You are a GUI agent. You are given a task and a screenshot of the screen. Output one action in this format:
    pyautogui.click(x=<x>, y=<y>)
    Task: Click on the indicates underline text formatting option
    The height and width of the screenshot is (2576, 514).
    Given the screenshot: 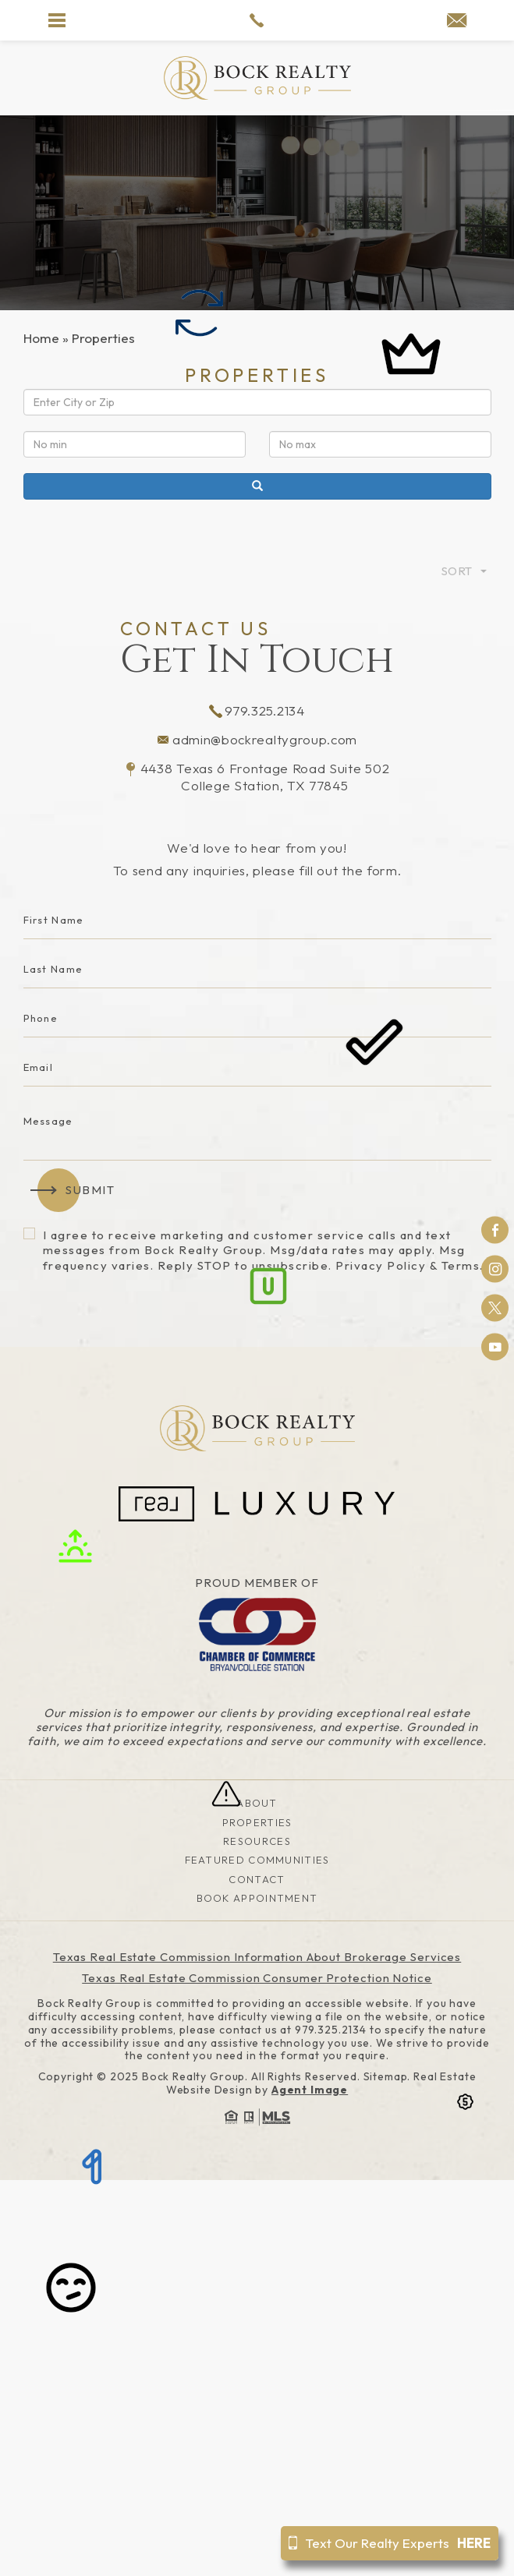 What is the action you would take?
    pyautogui.click(x=268, y=1286)
    